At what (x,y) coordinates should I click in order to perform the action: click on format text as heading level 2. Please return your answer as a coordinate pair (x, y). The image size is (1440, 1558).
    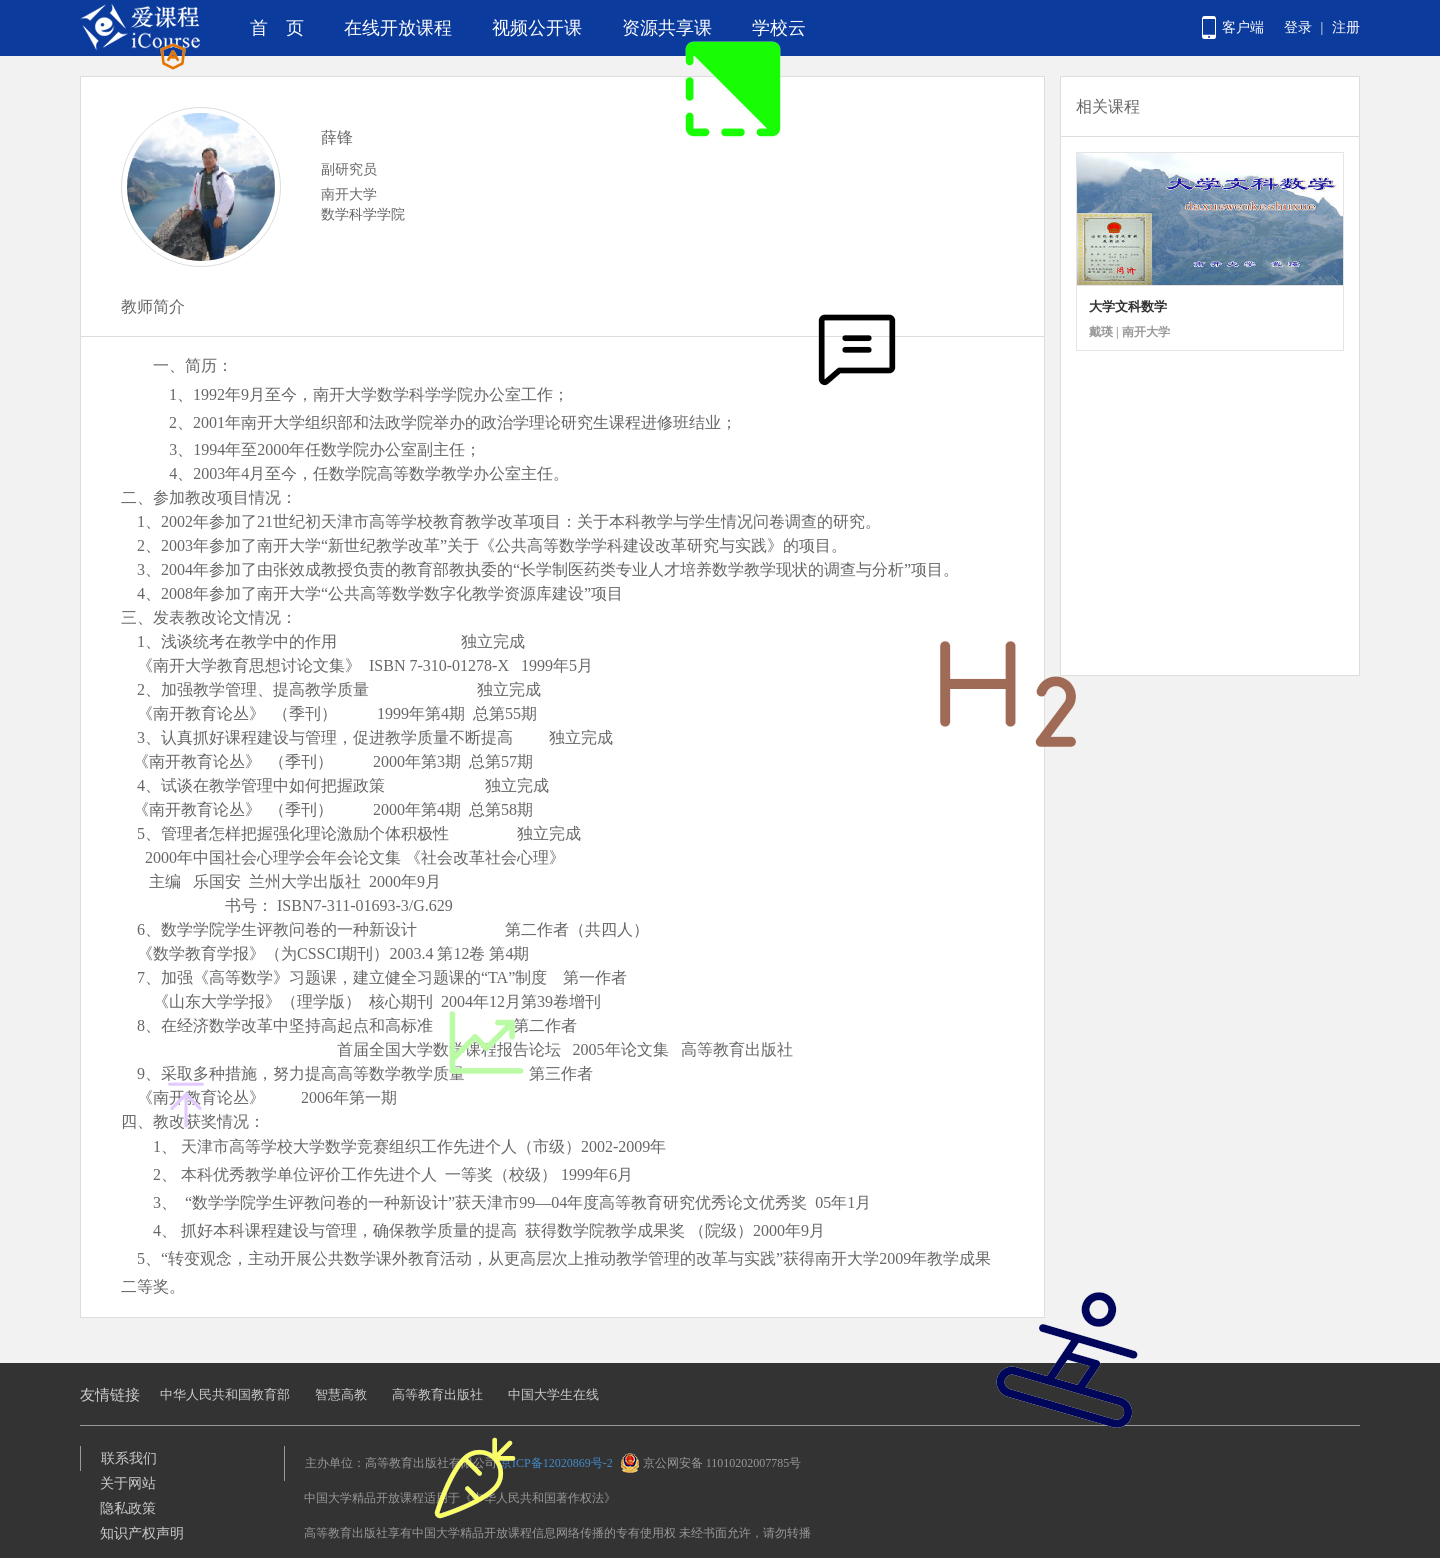
    Looking at the image, I should click on (1000, 691).